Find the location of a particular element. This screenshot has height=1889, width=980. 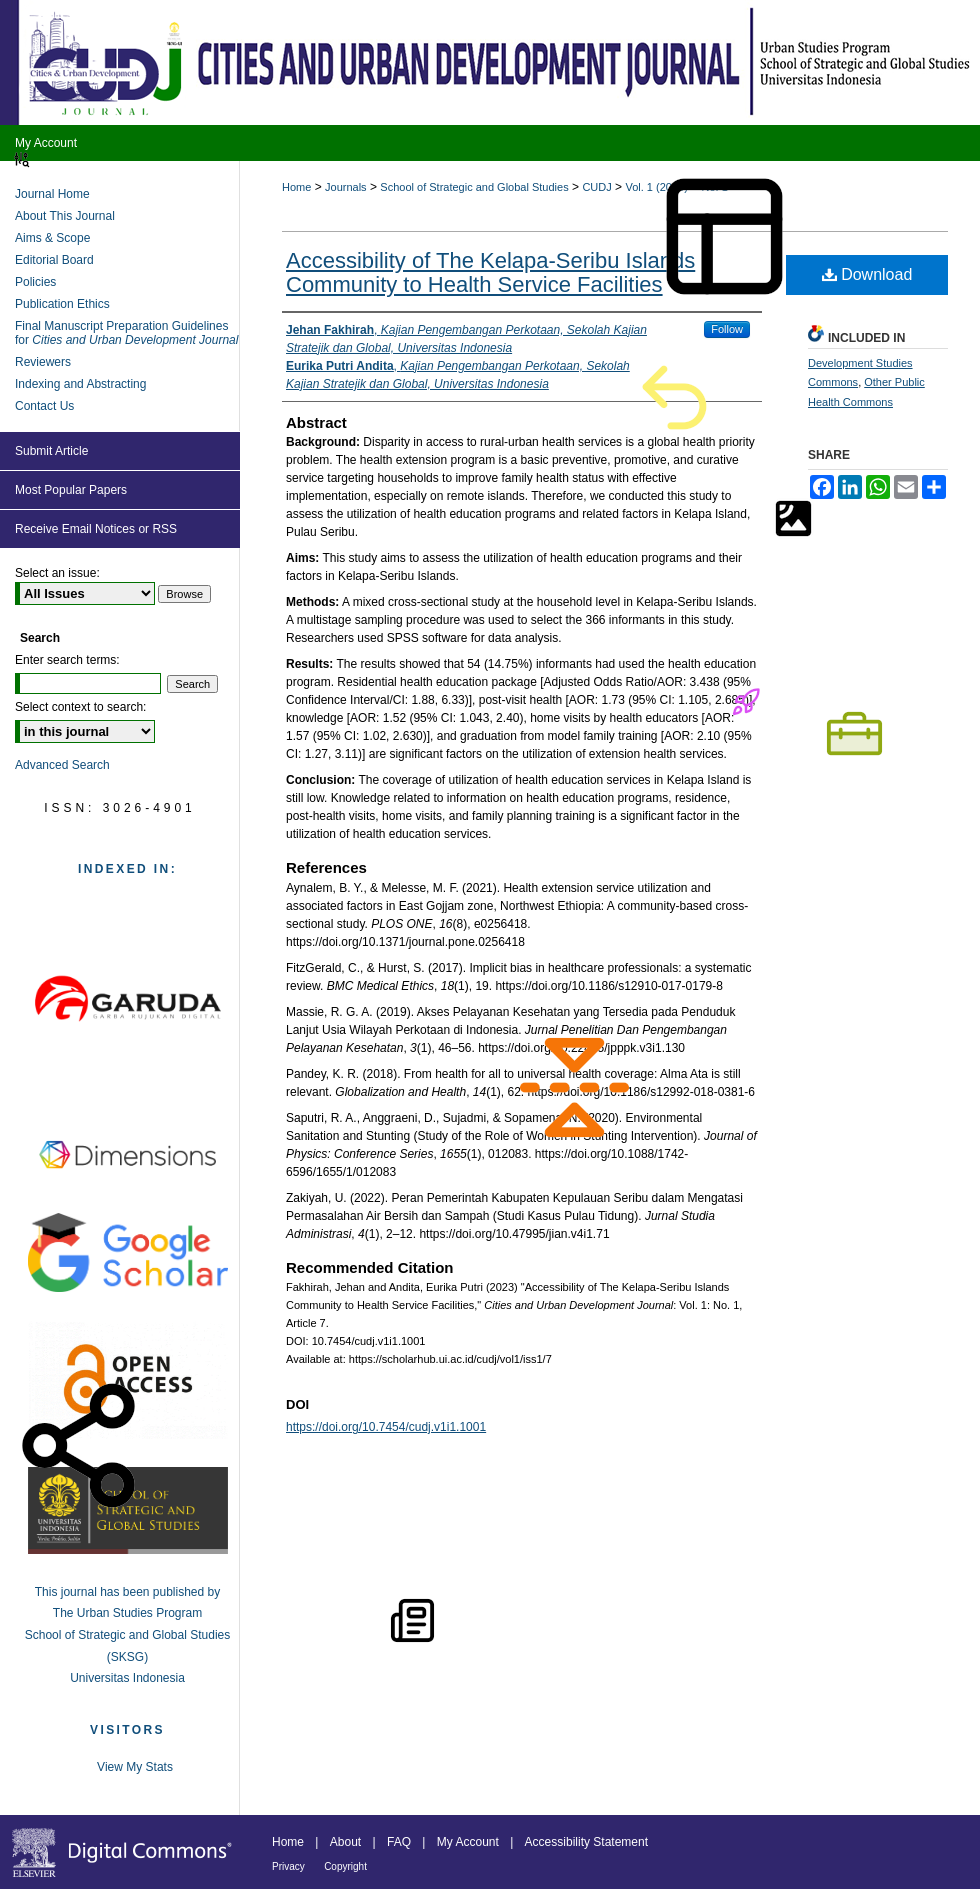

undo the last action is located at coordinates (674, 397).